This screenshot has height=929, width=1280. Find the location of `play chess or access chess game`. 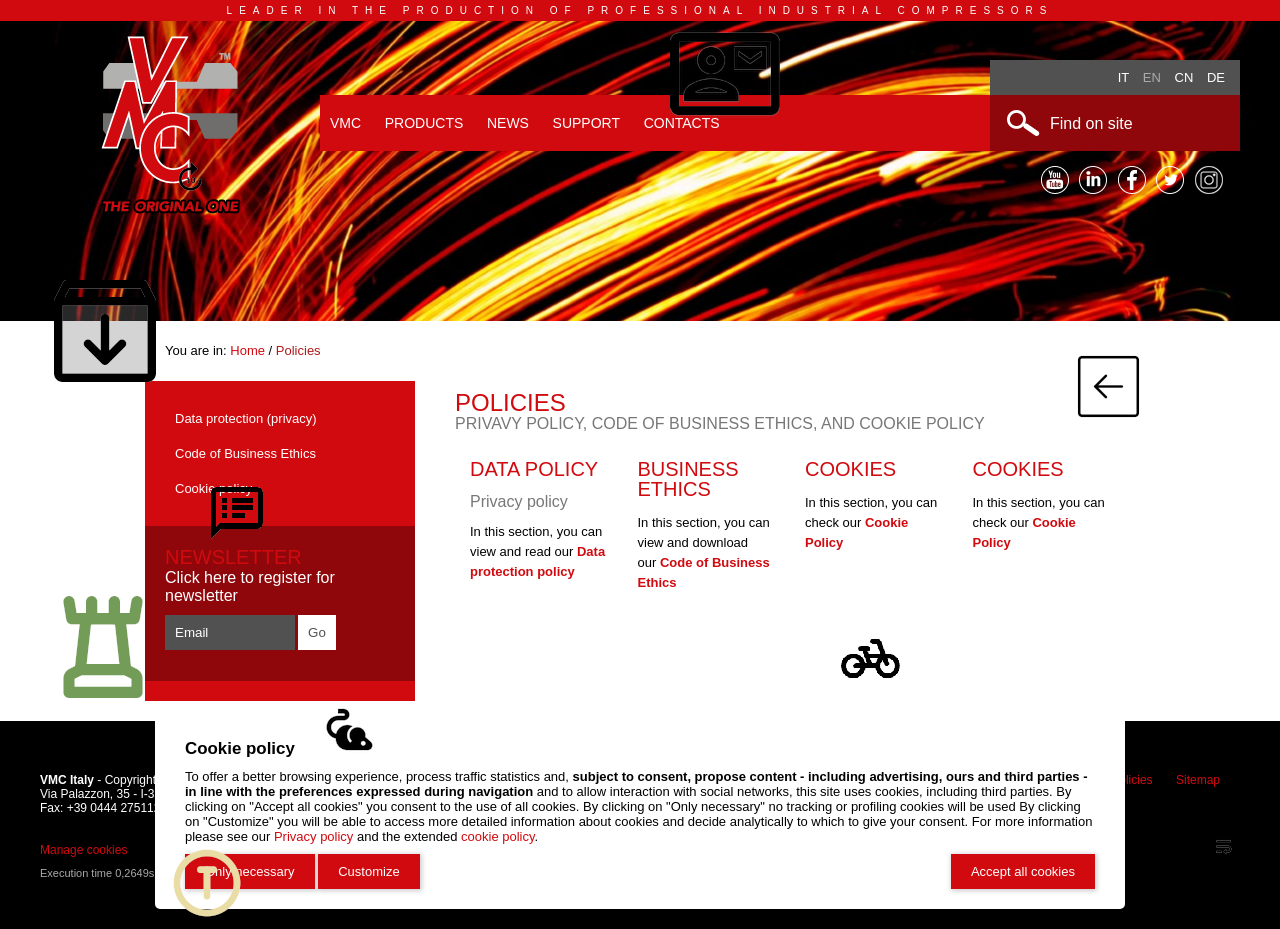

play chess or access chess game is located at coordinates (103, 647).